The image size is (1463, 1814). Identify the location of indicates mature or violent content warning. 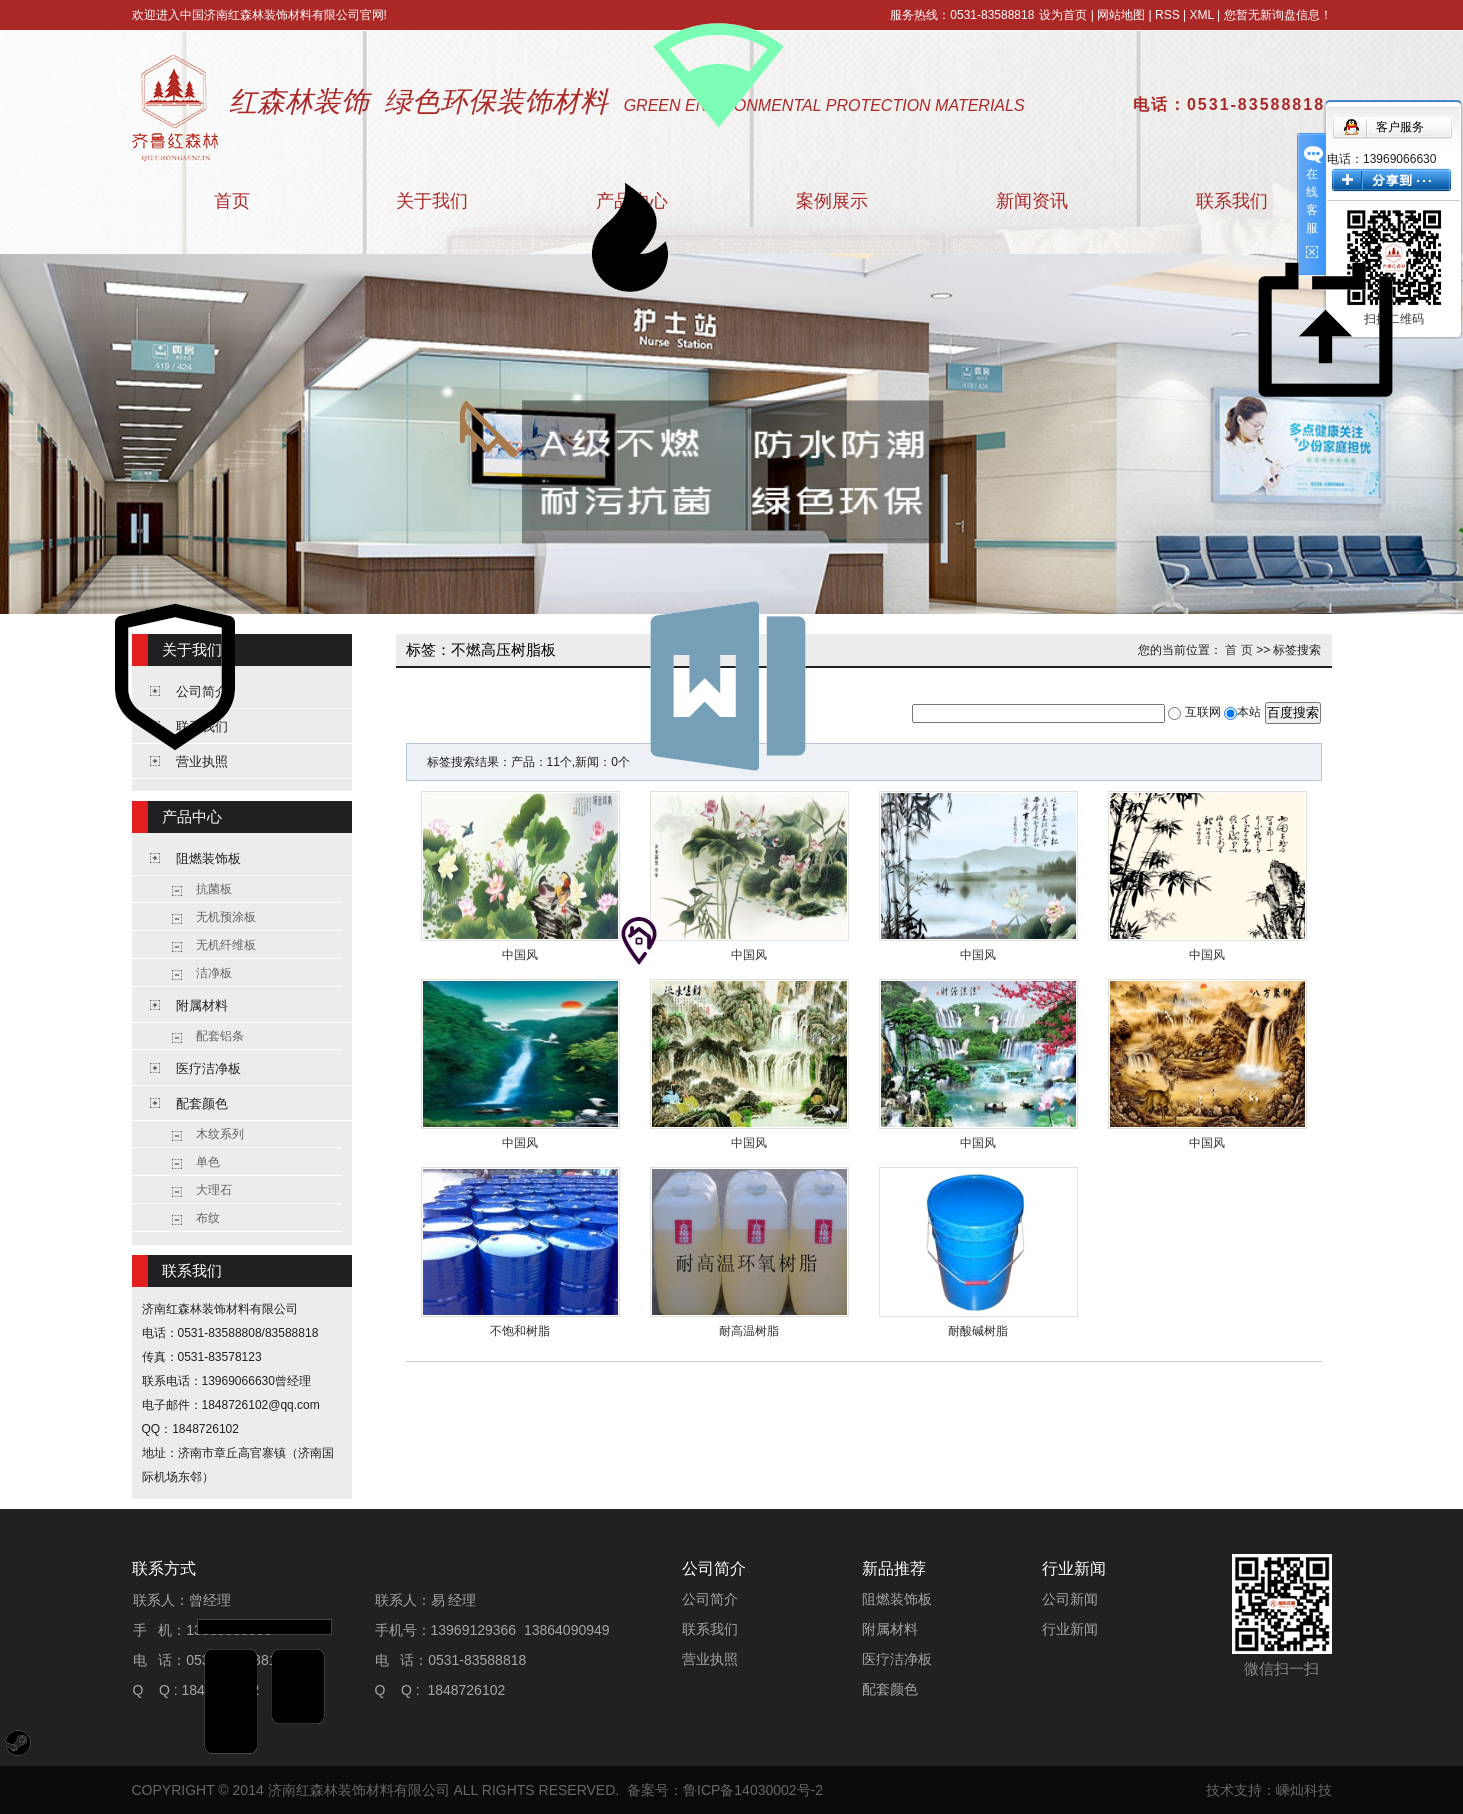
(487, 429).